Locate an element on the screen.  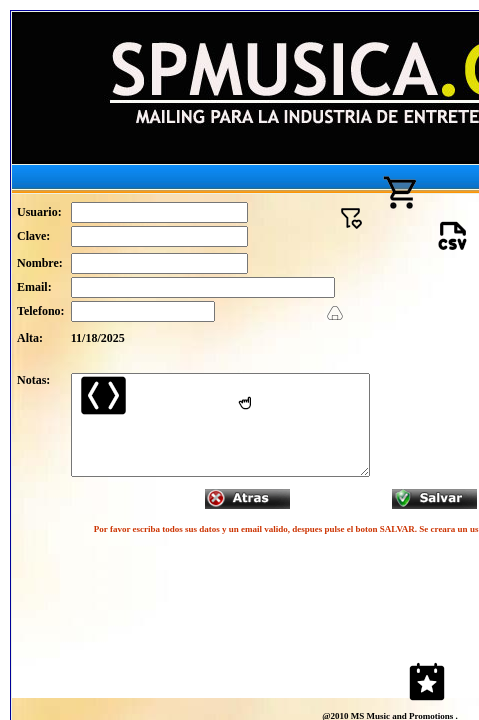
pinky promise or commitment gesture is located at coordinates (245, 402).